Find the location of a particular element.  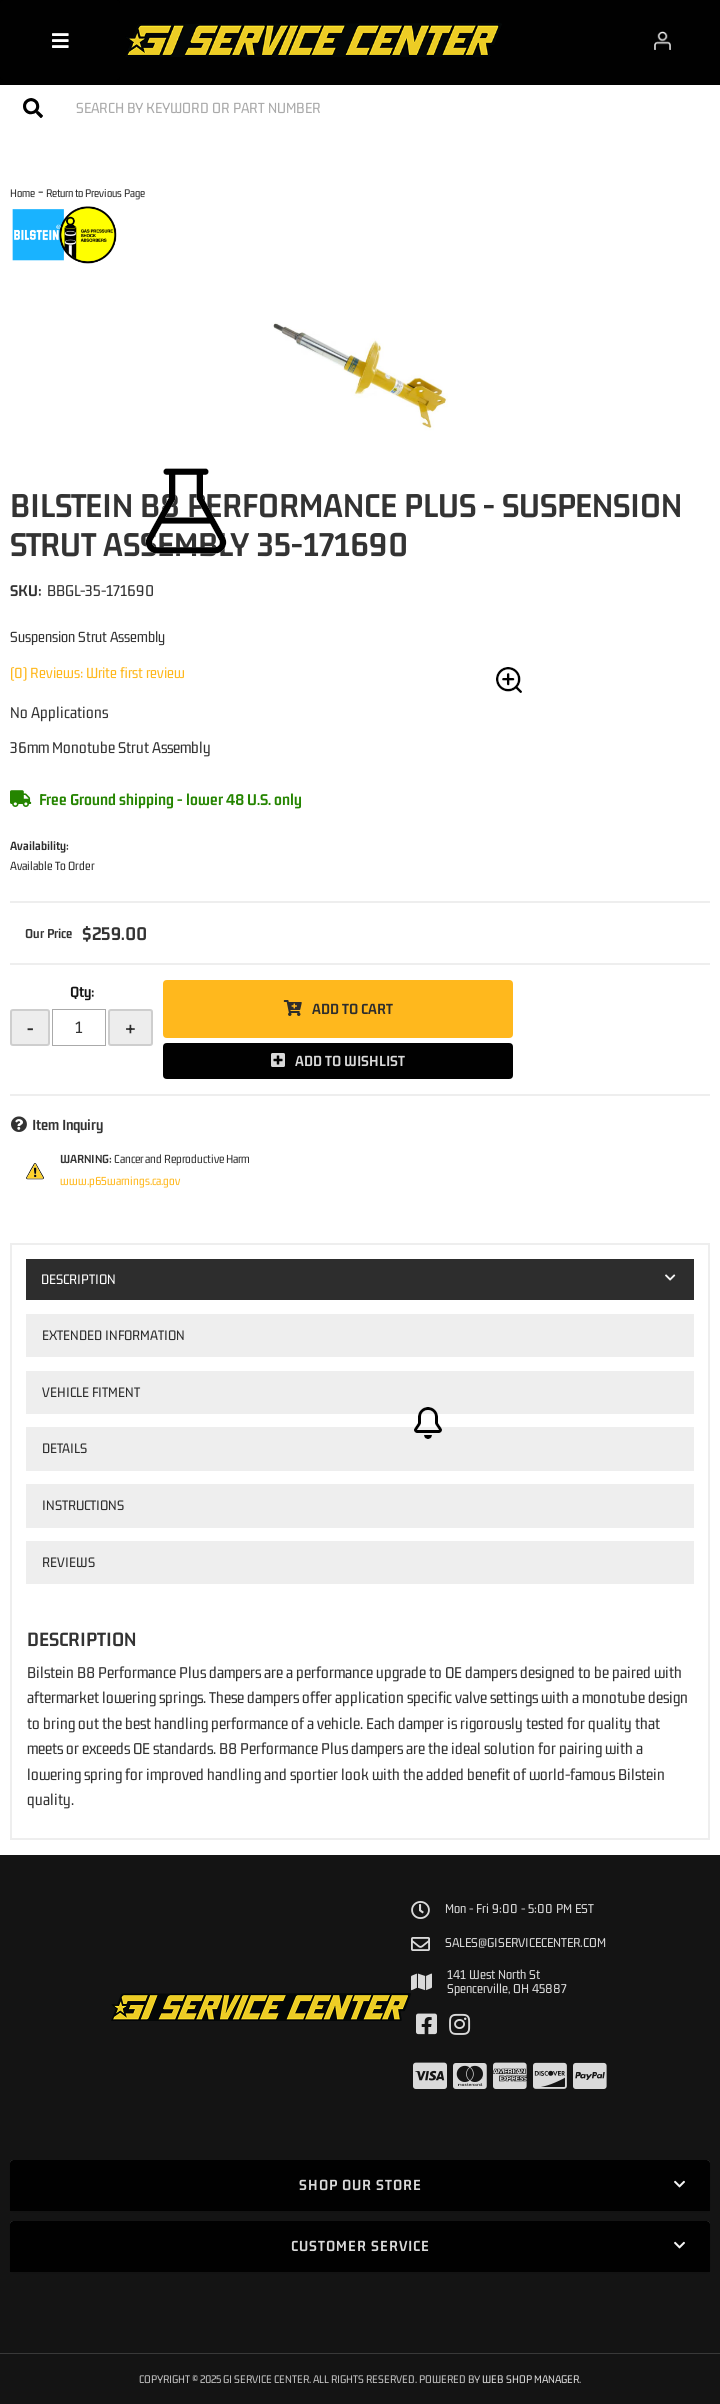

access experimental or beta features is located at coordinates (186, 511).